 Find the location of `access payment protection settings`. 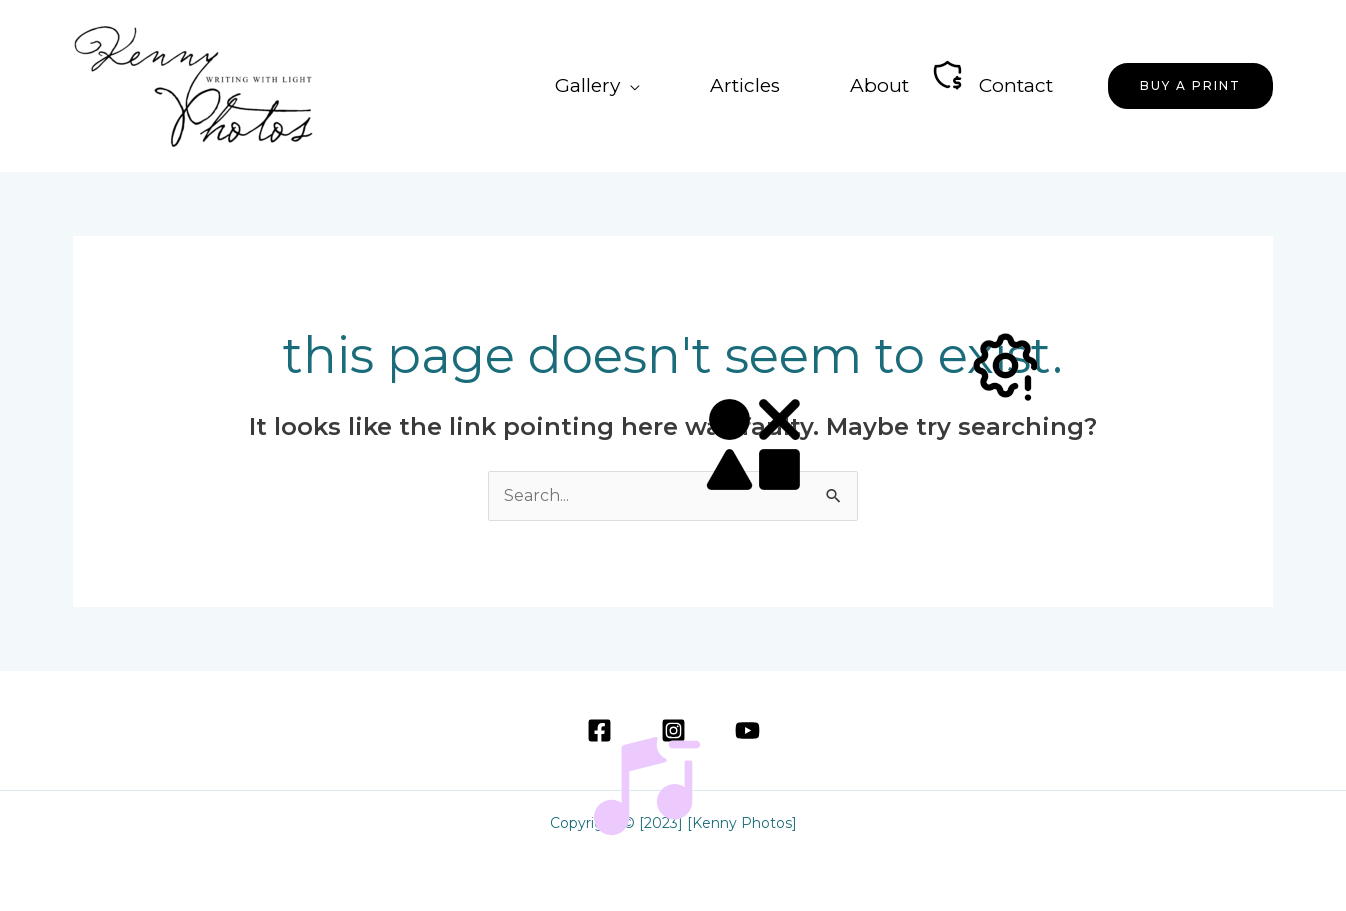

access payment protection settings is located at coordinates (947, 74).